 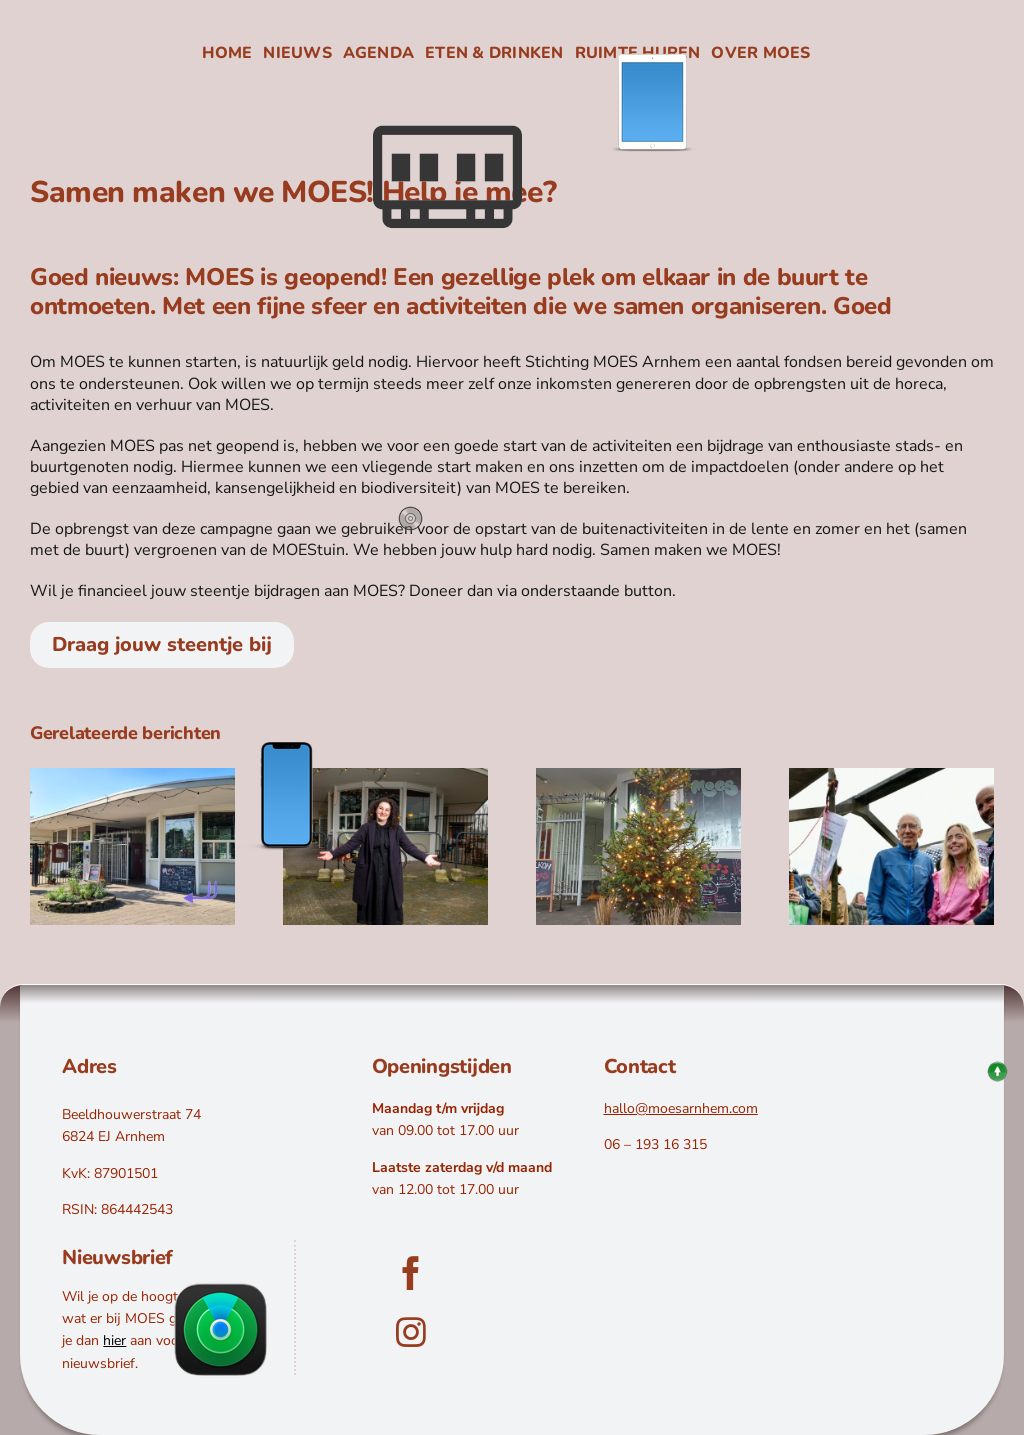 What do you see at coordinates (652, 101) in the screenshot?
I see `indicates a connected iPad Air 2 device` at bounding box center [652, 101].